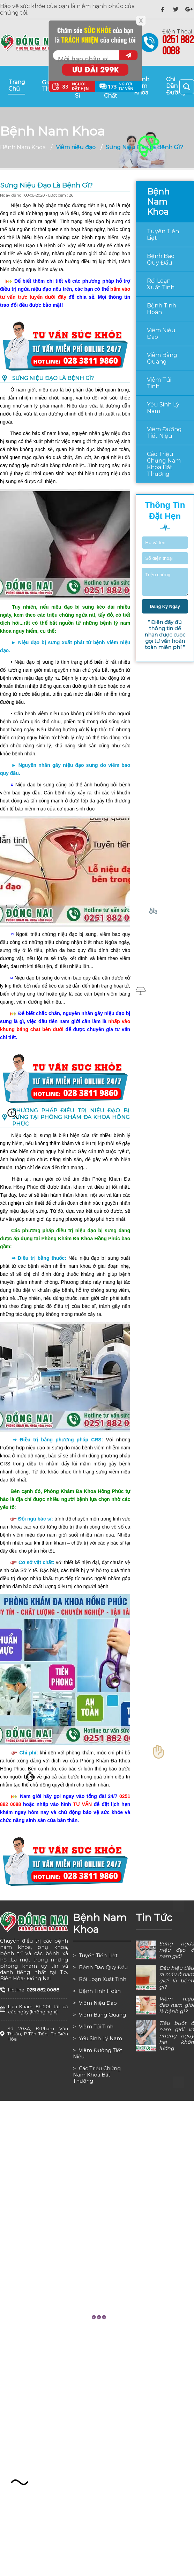 Image resolution: width=194 pixels, height=2576 pixels. Describe the element at coordinates (99, 2317) in the screenshot. I see `open more options menu` at that location.